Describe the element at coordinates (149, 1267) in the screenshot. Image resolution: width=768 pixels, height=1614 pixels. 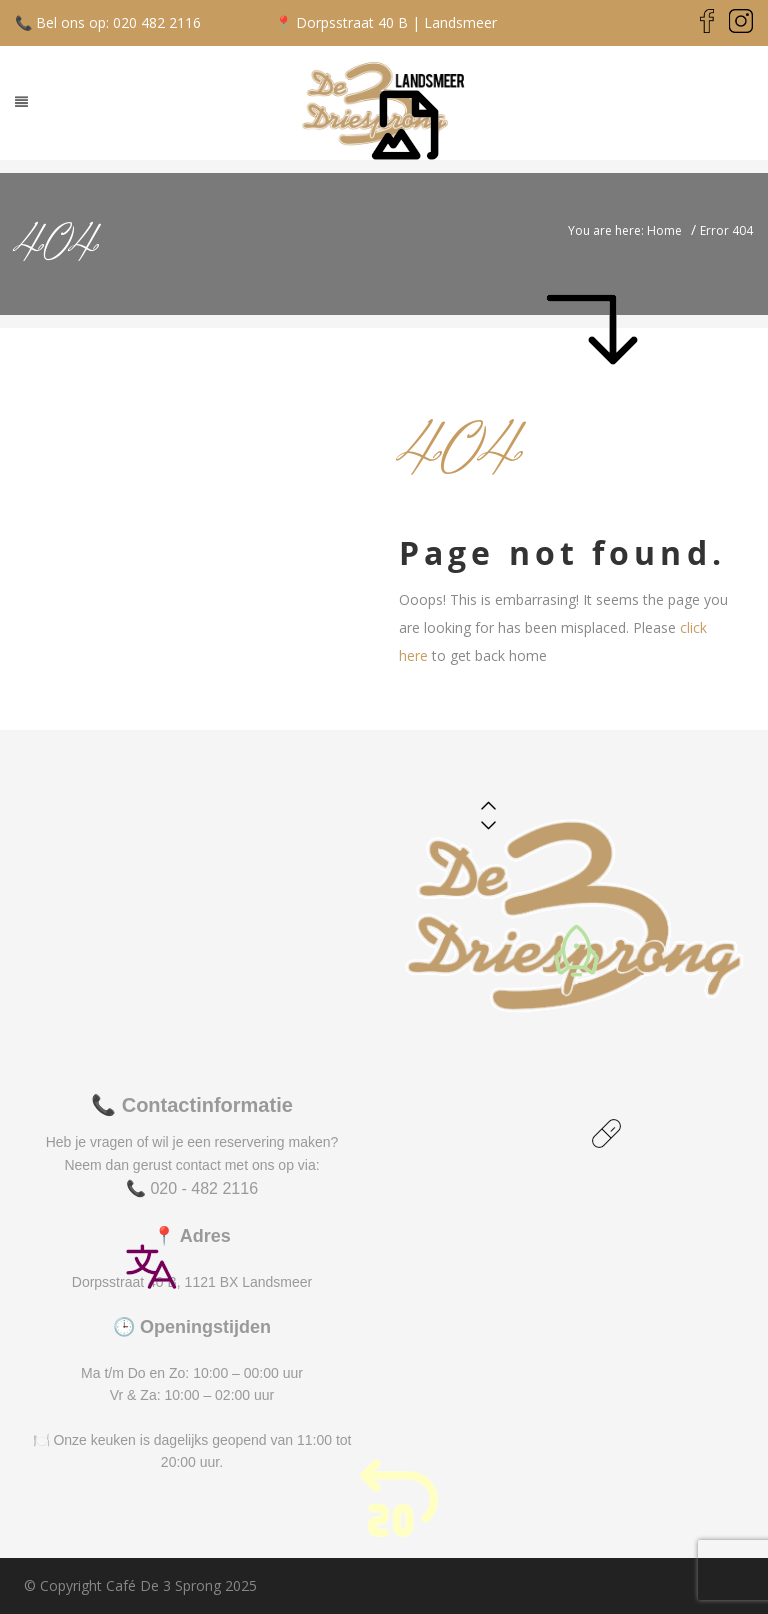
I see `translate text to another language` at that location.